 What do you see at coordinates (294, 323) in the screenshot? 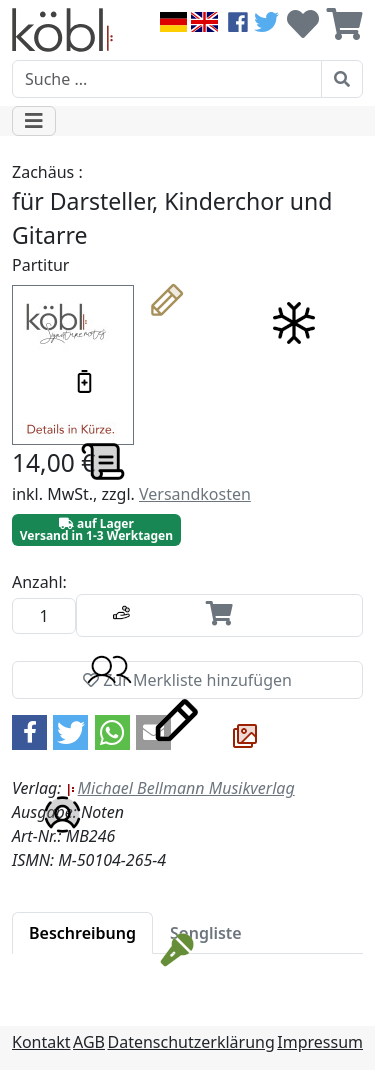
I see `activate cooling or air conditioning mode` at bounding box center [294, 323].